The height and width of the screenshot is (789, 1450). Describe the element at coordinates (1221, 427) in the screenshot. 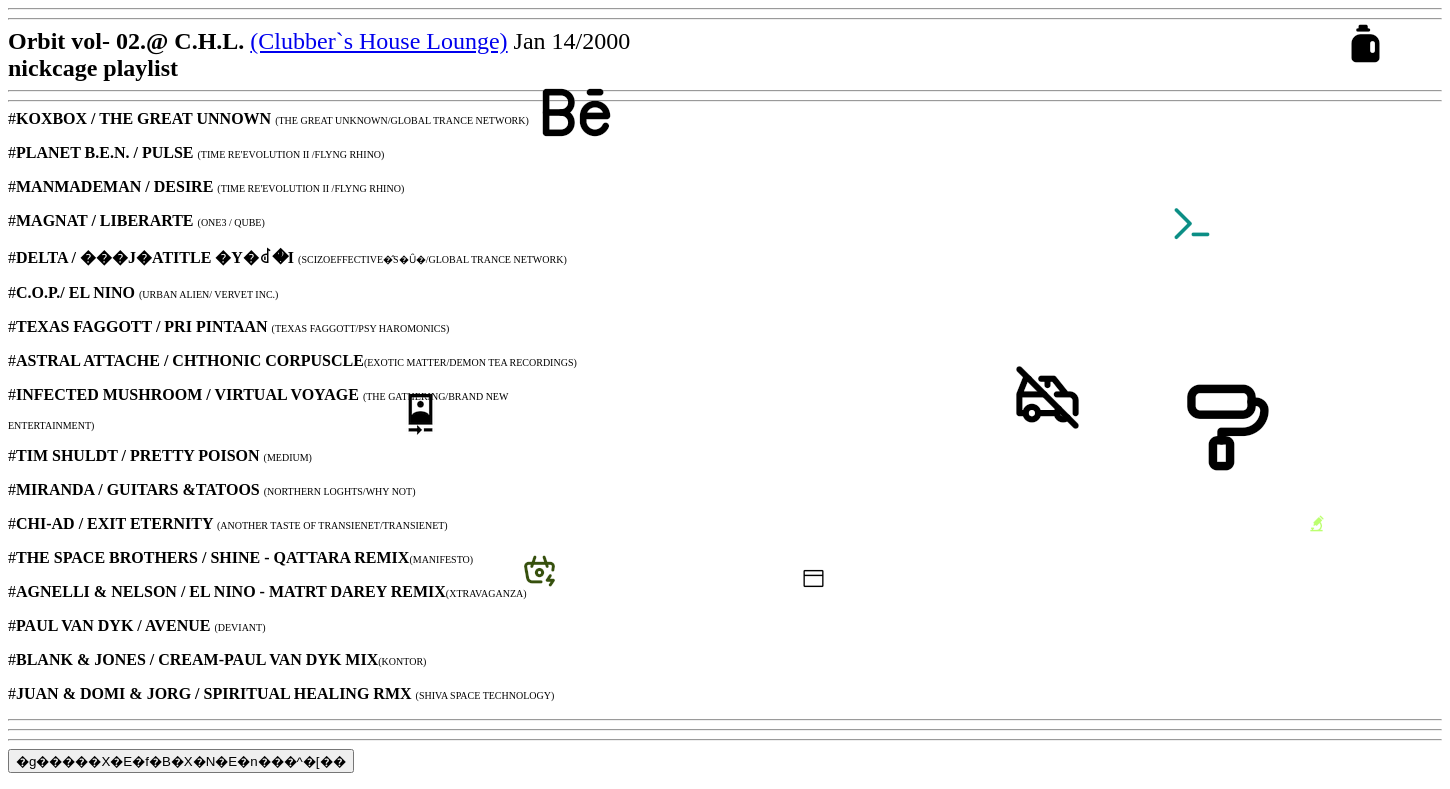

I see `access painting or drawing tools` at that location.